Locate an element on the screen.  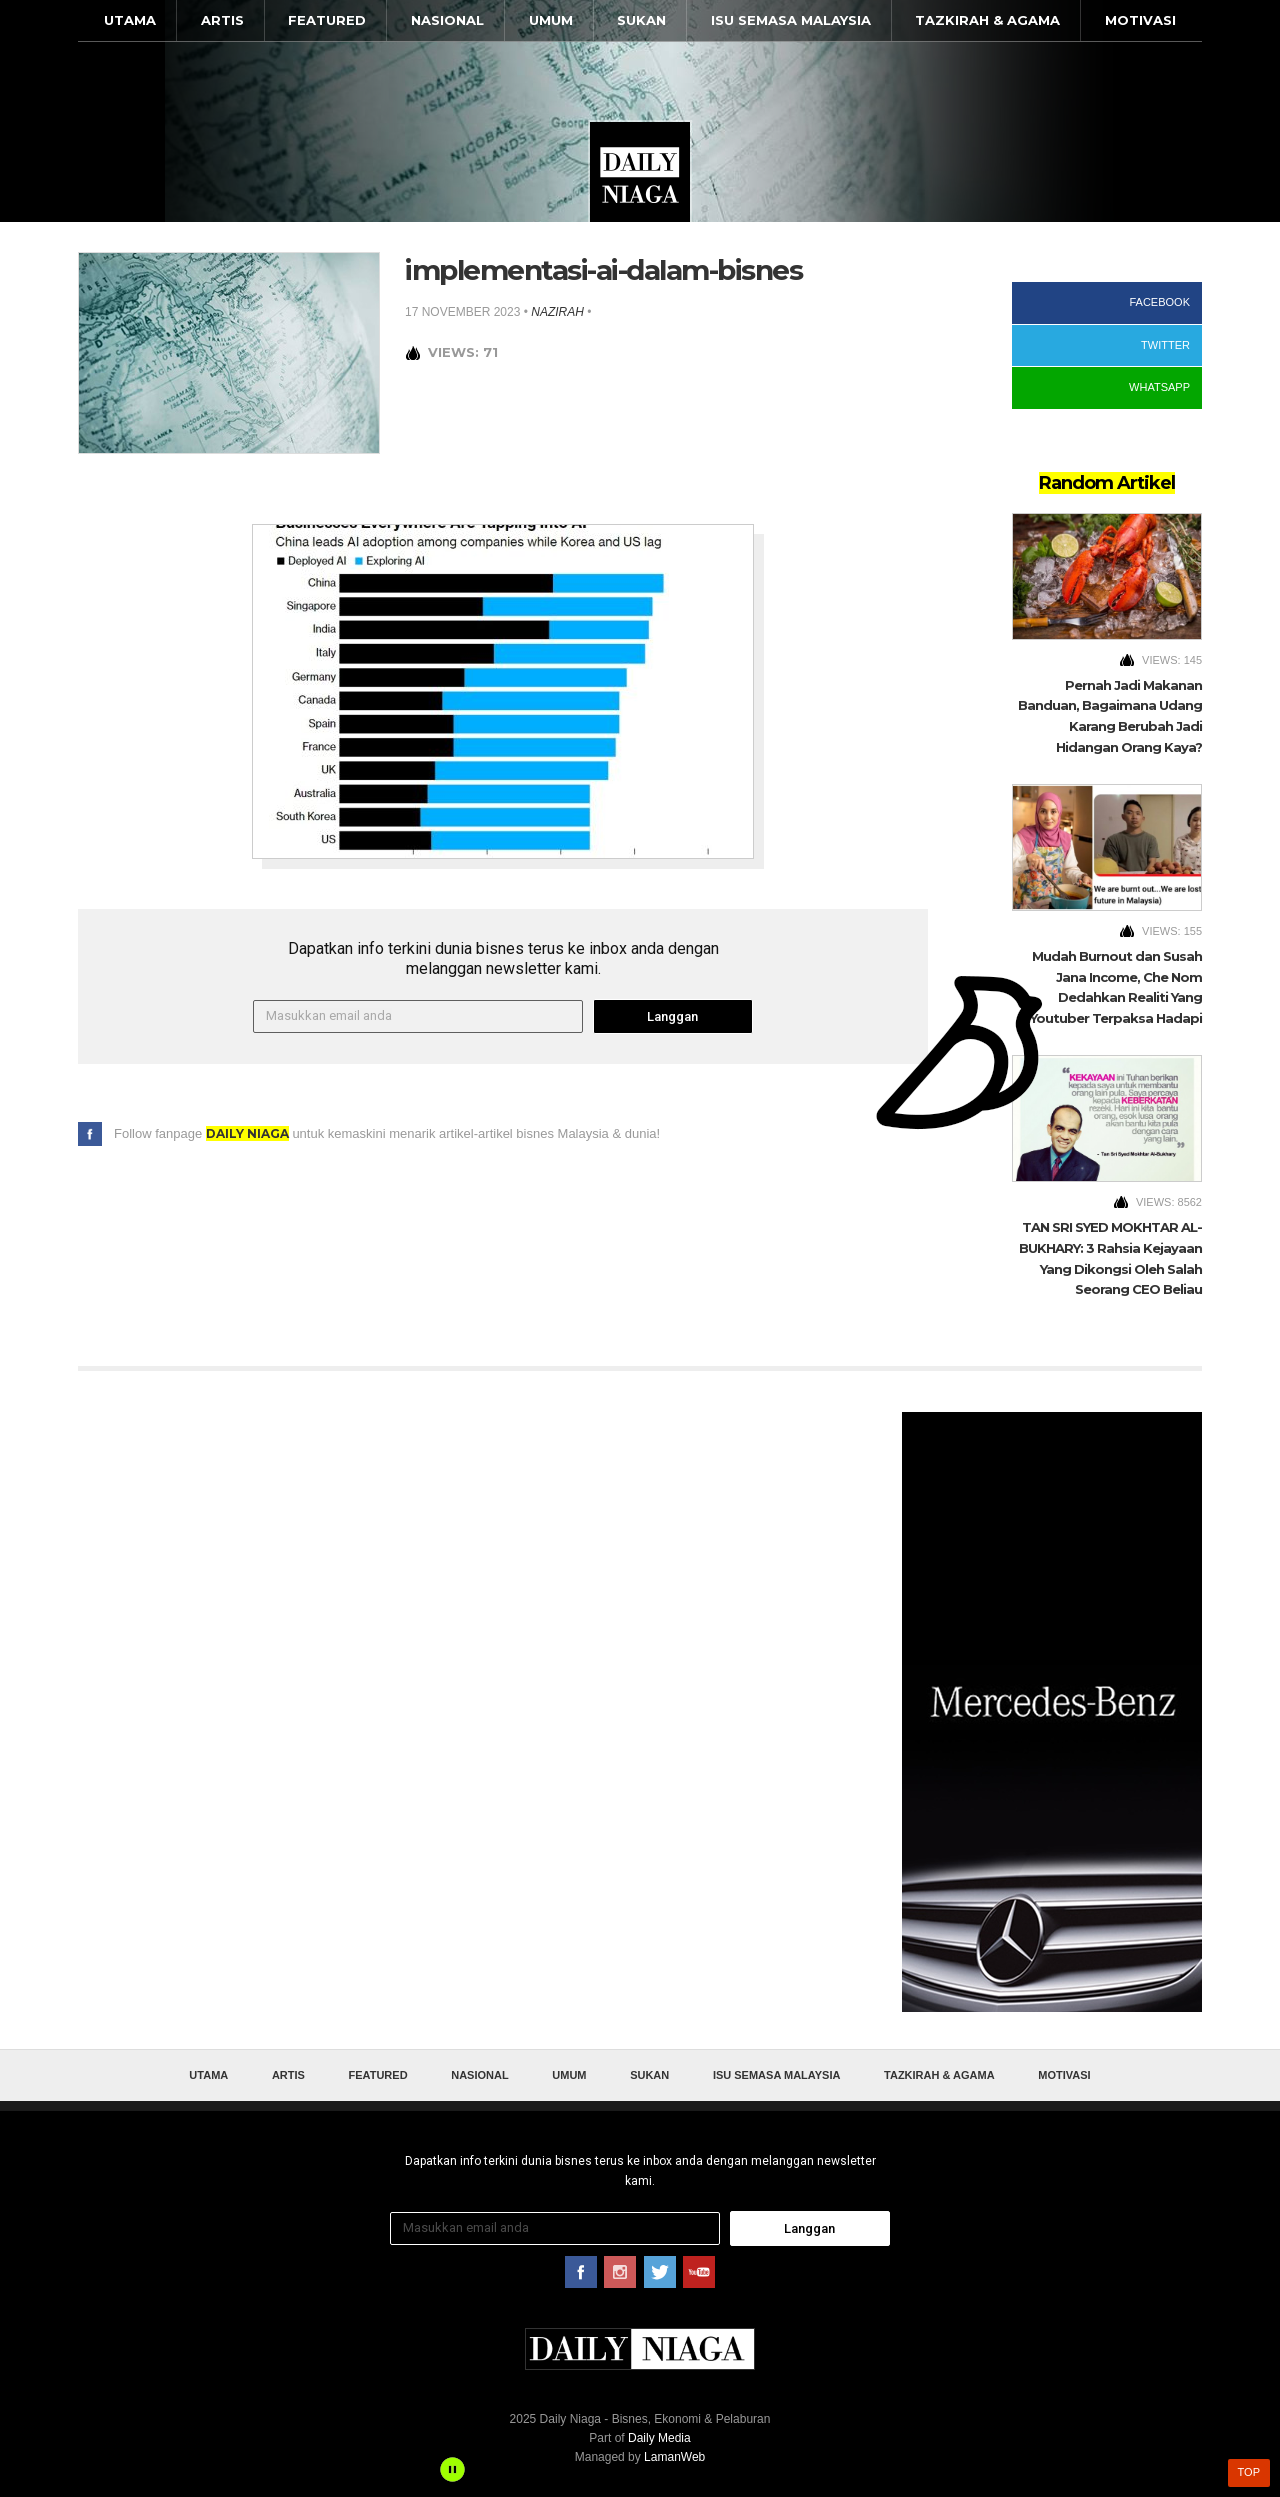
open yuque documentation platform is located at coordinates (959, 1049).